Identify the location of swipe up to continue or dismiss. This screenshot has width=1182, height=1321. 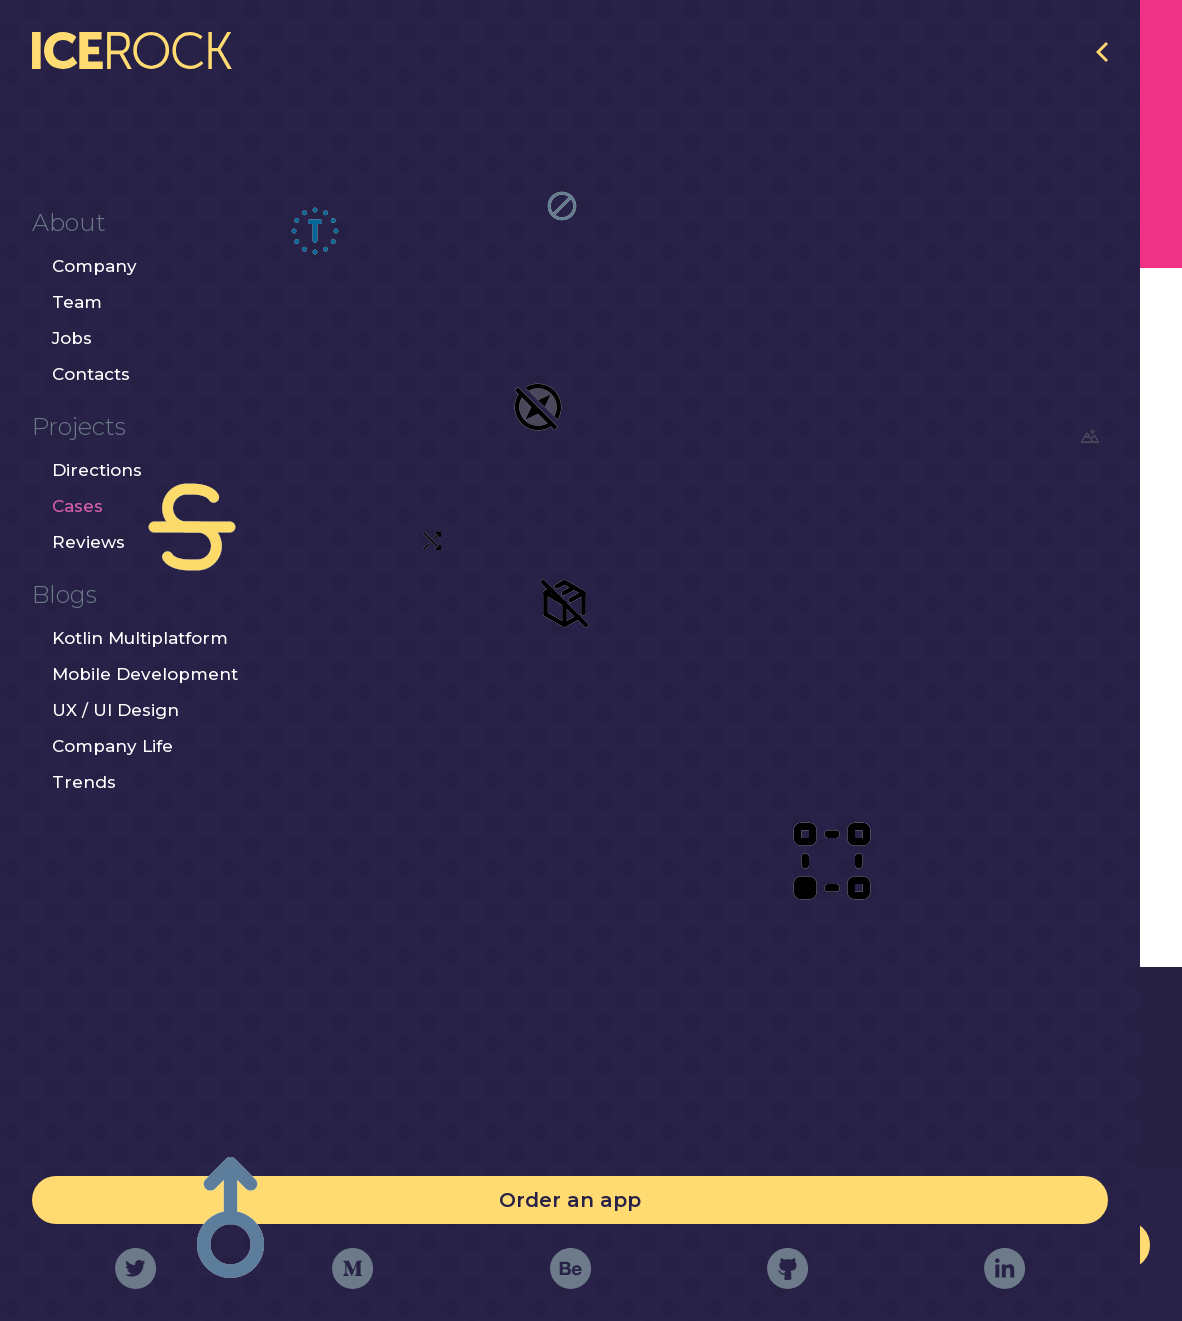
(230, 1217).